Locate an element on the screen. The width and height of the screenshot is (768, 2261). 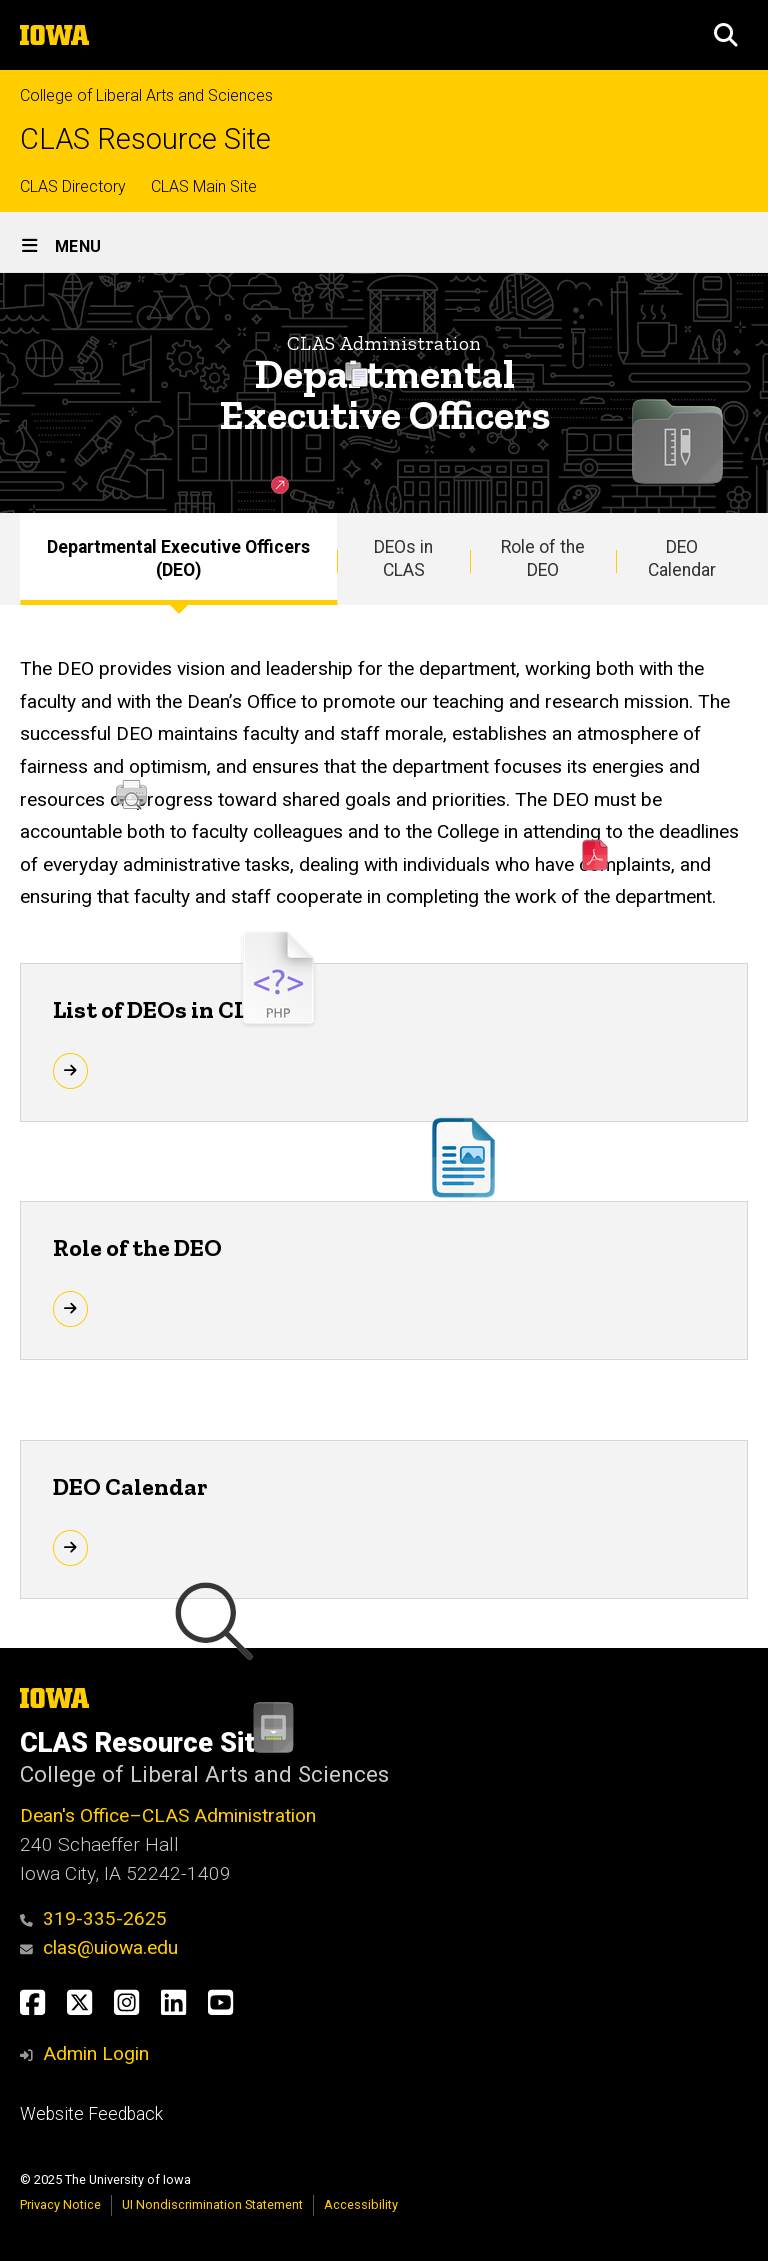
preview document before printing is located at coordinates (131, 794).